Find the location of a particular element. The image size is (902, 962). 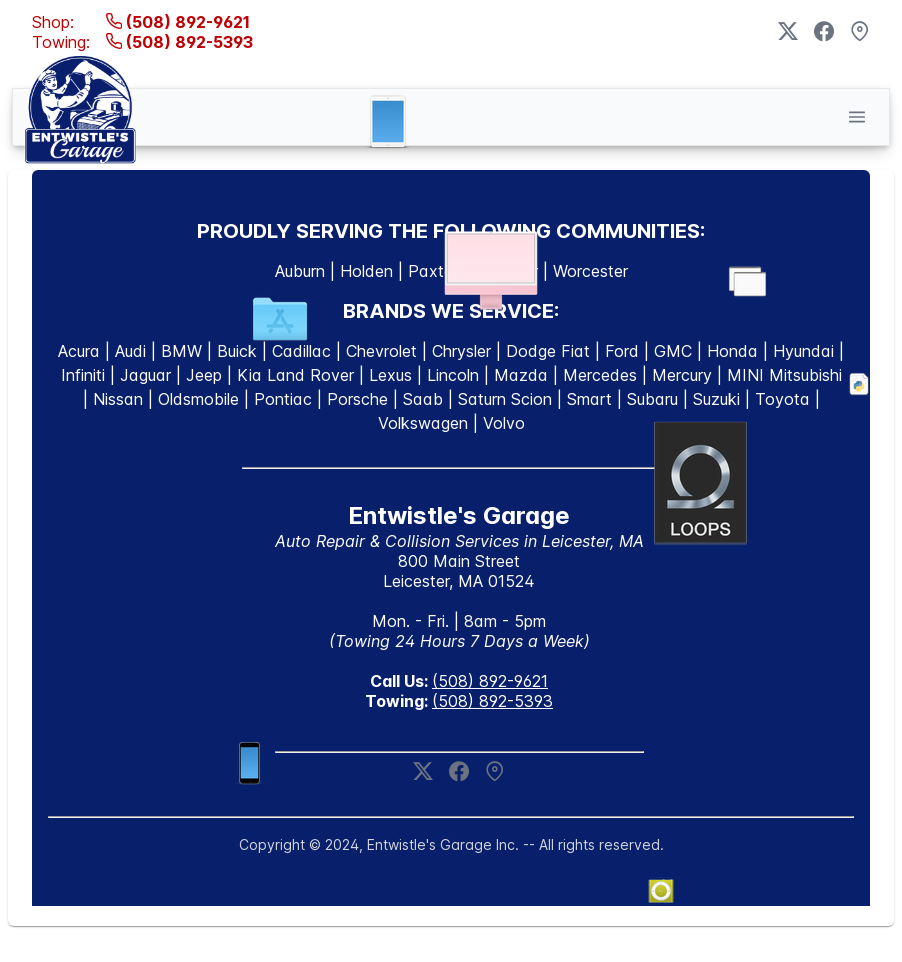

iPod shuffle device connected is located at coordinates (661, 891).